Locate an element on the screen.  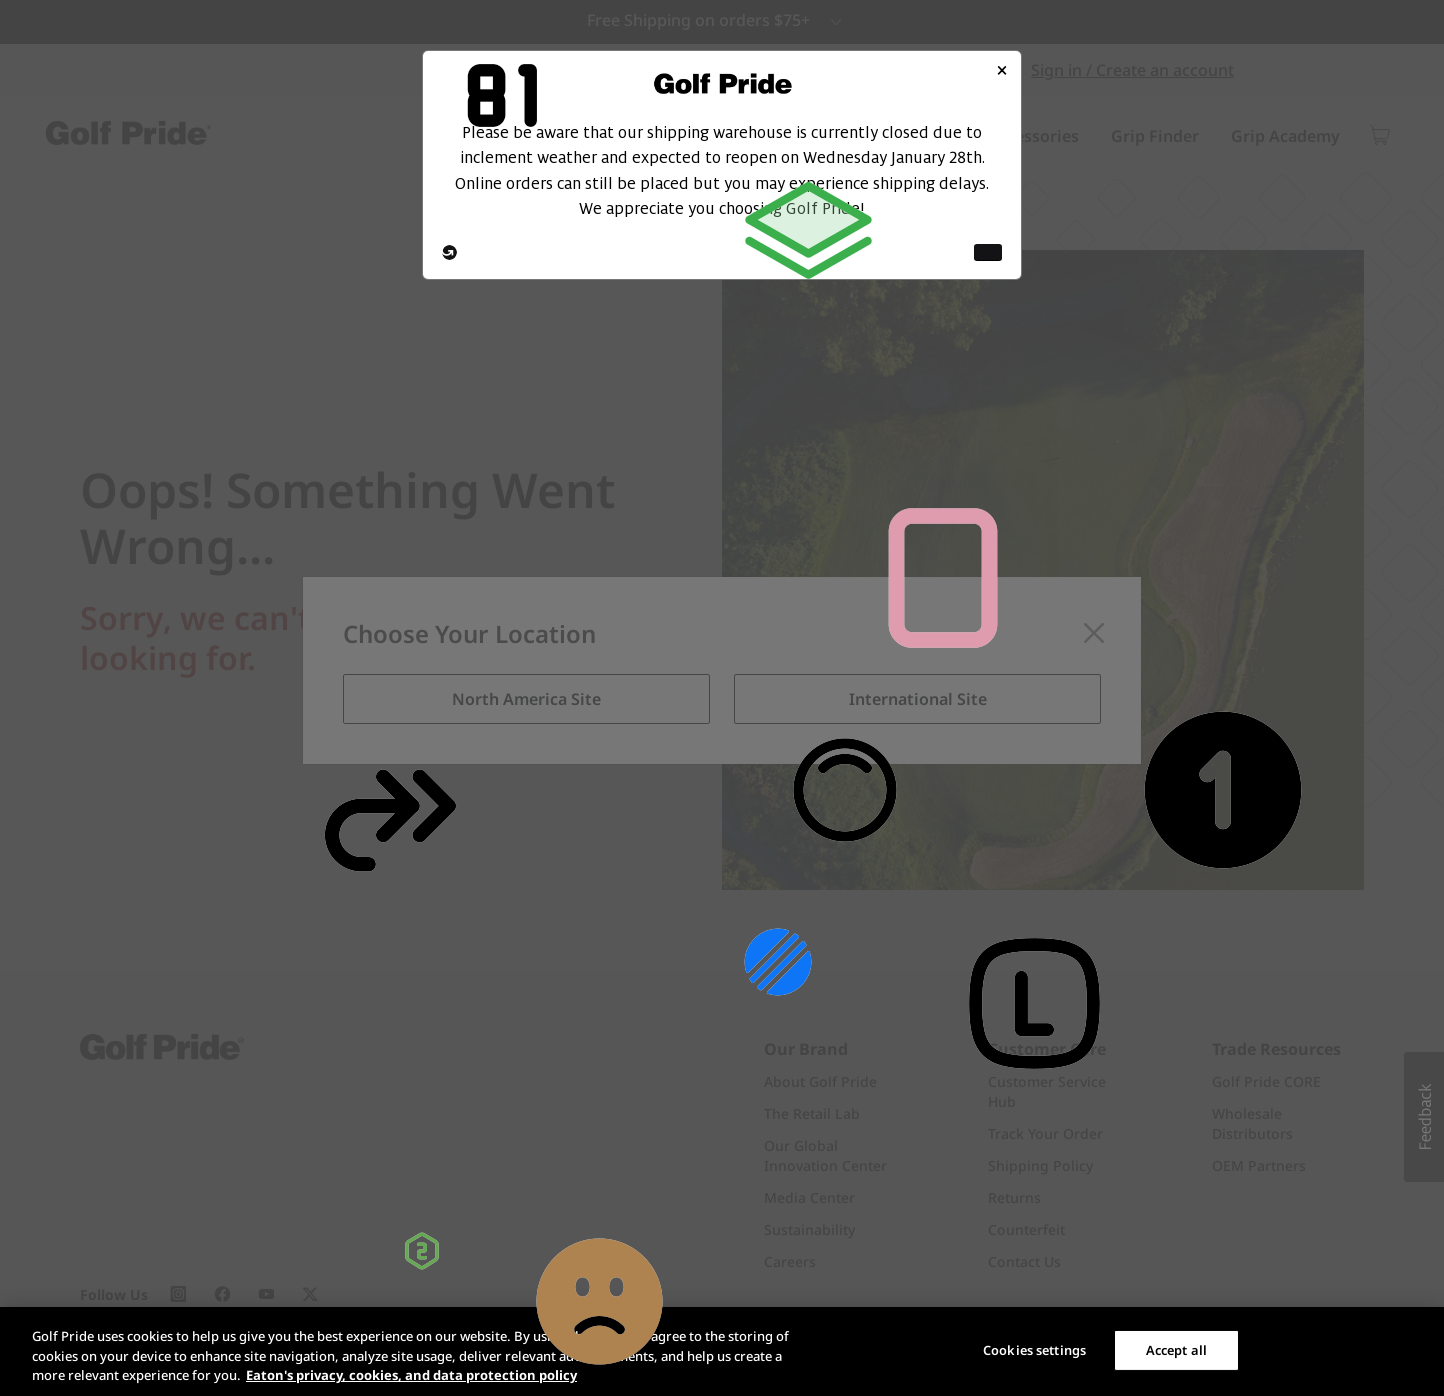
indicates the first step in a sequence or process is located at coordinates (1223, 790).